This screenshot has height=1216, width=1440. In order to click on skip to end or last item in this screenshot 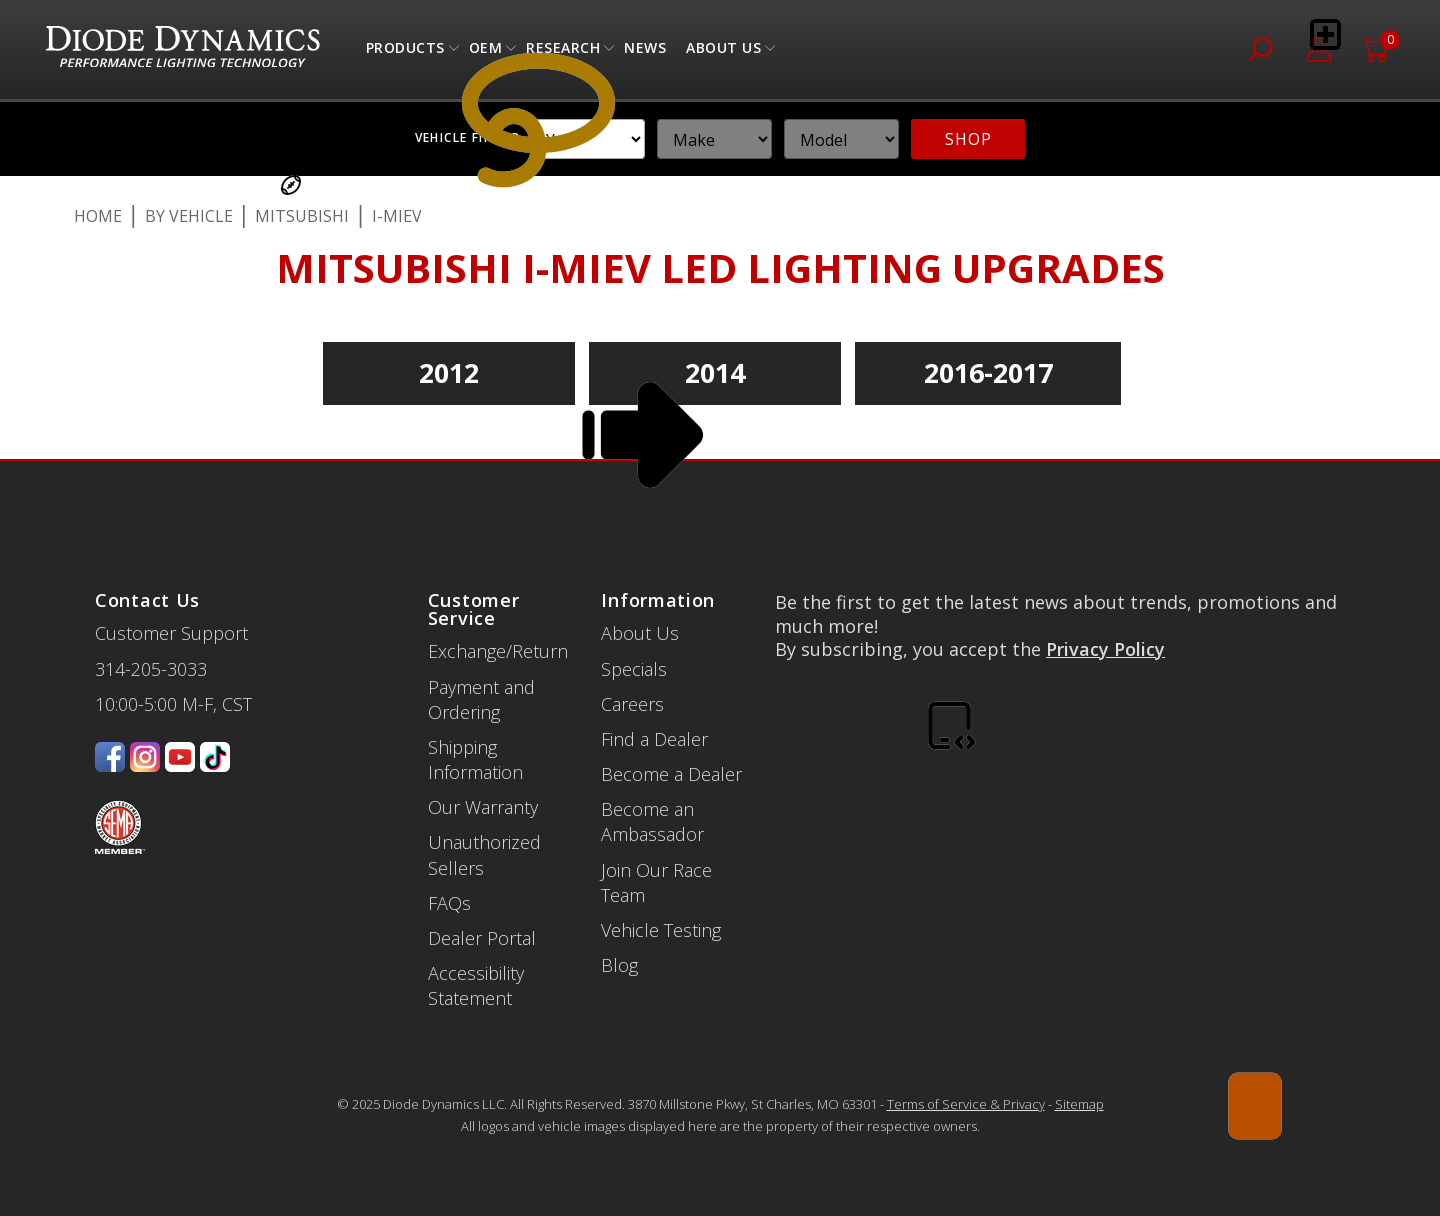, I will do `click(644, 435)`.